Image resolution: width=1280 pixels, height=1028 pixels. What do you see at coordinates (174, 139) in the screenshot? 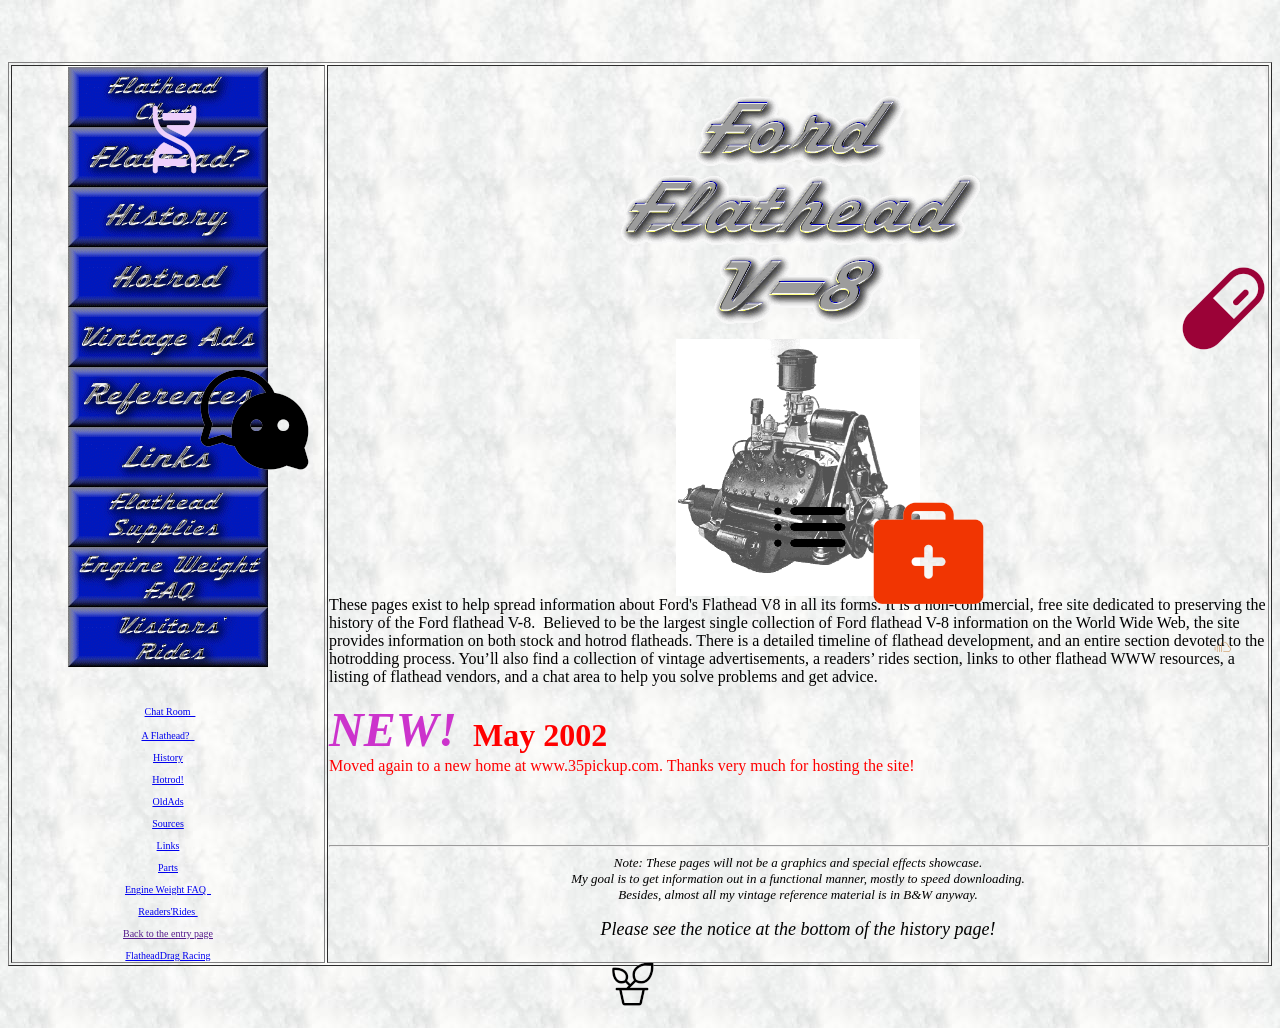
I see `access genetic or biological information` at bounding box center [174, 139].